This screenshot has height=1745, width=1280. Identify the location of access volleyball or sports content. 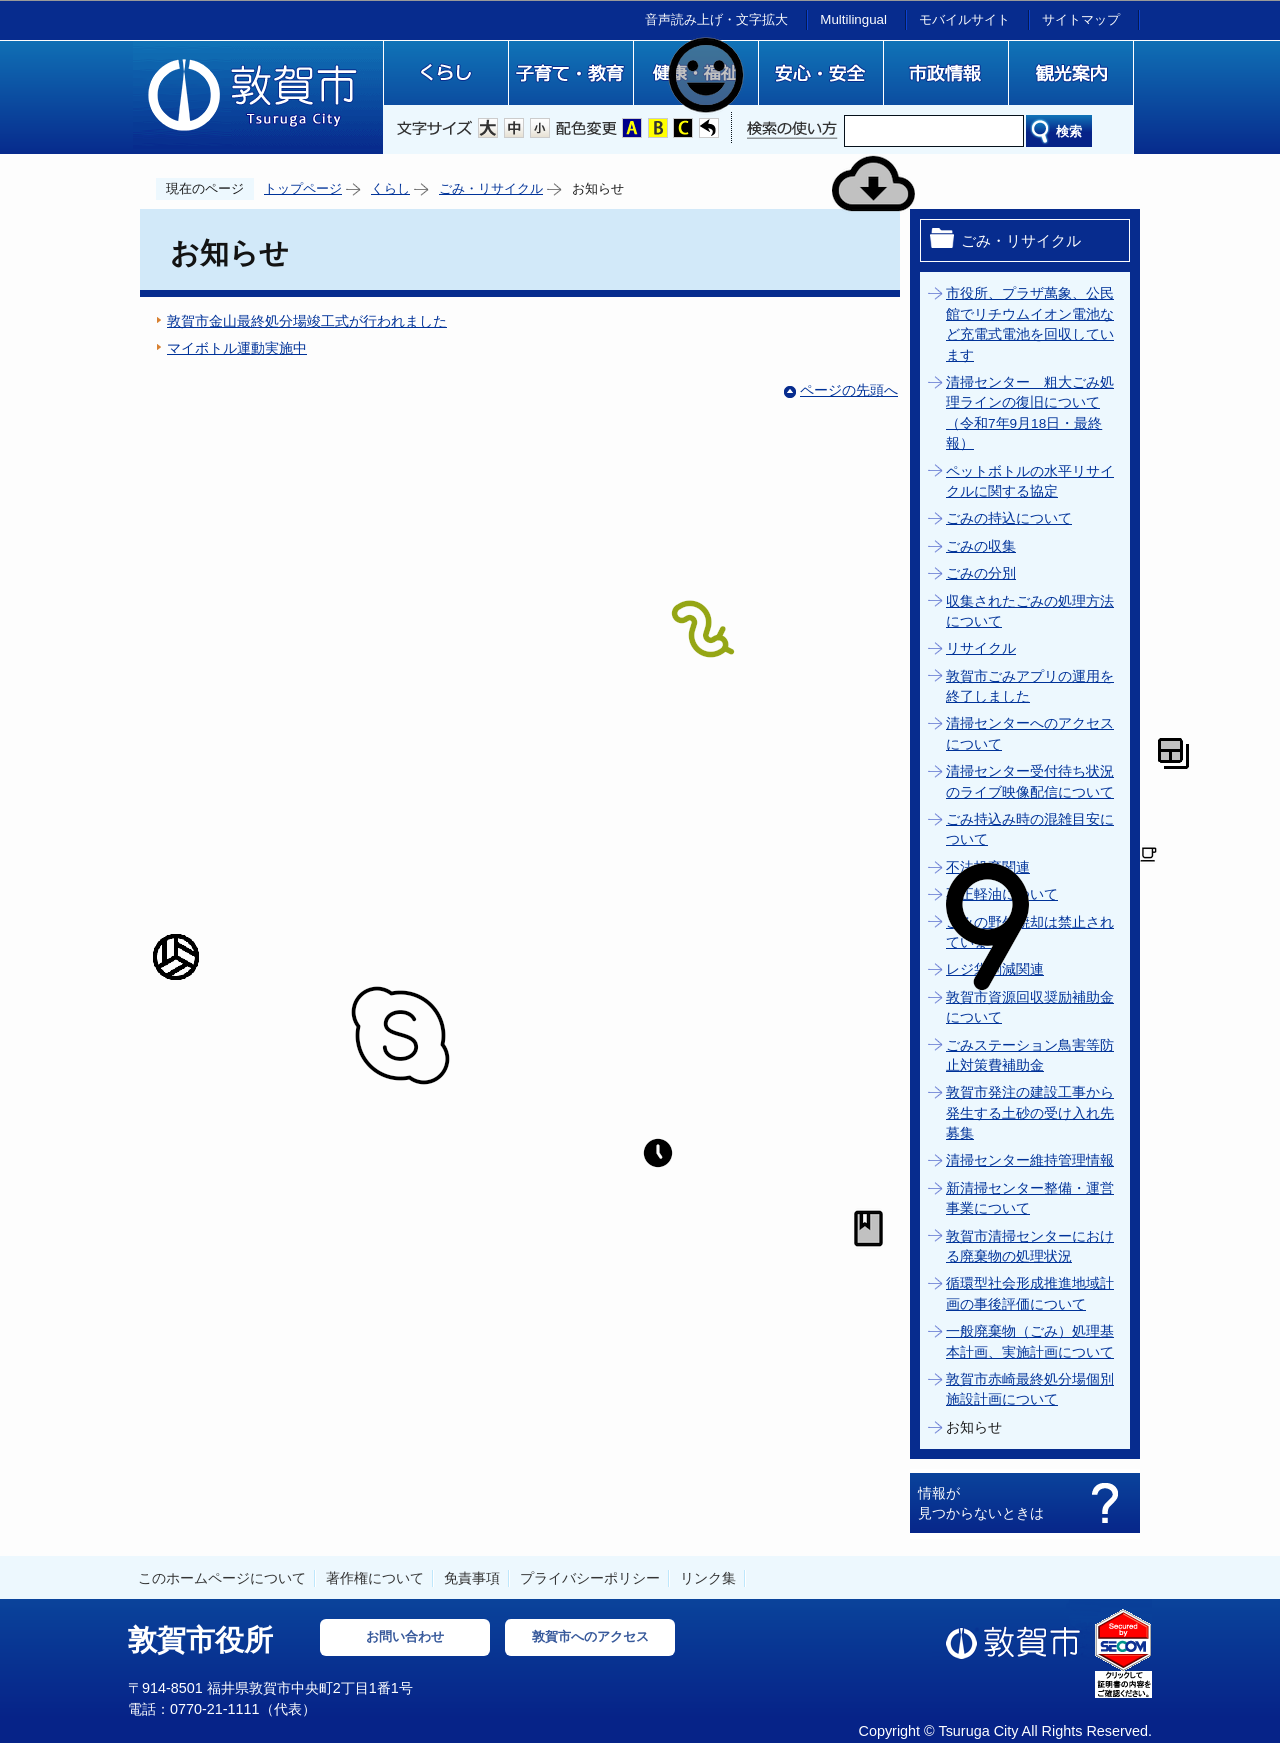
(176, 957).